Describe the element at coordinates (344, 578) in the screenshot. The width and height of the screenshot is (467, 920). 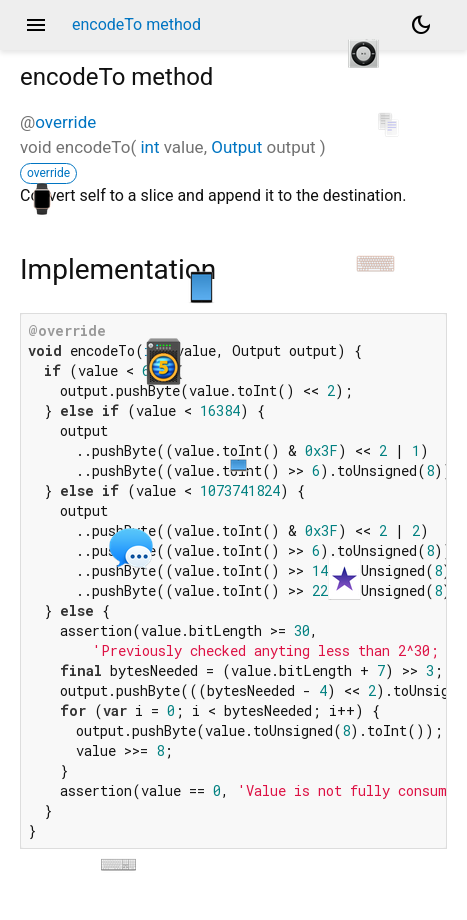
I see `mark a media clip as a favorite` at that location.